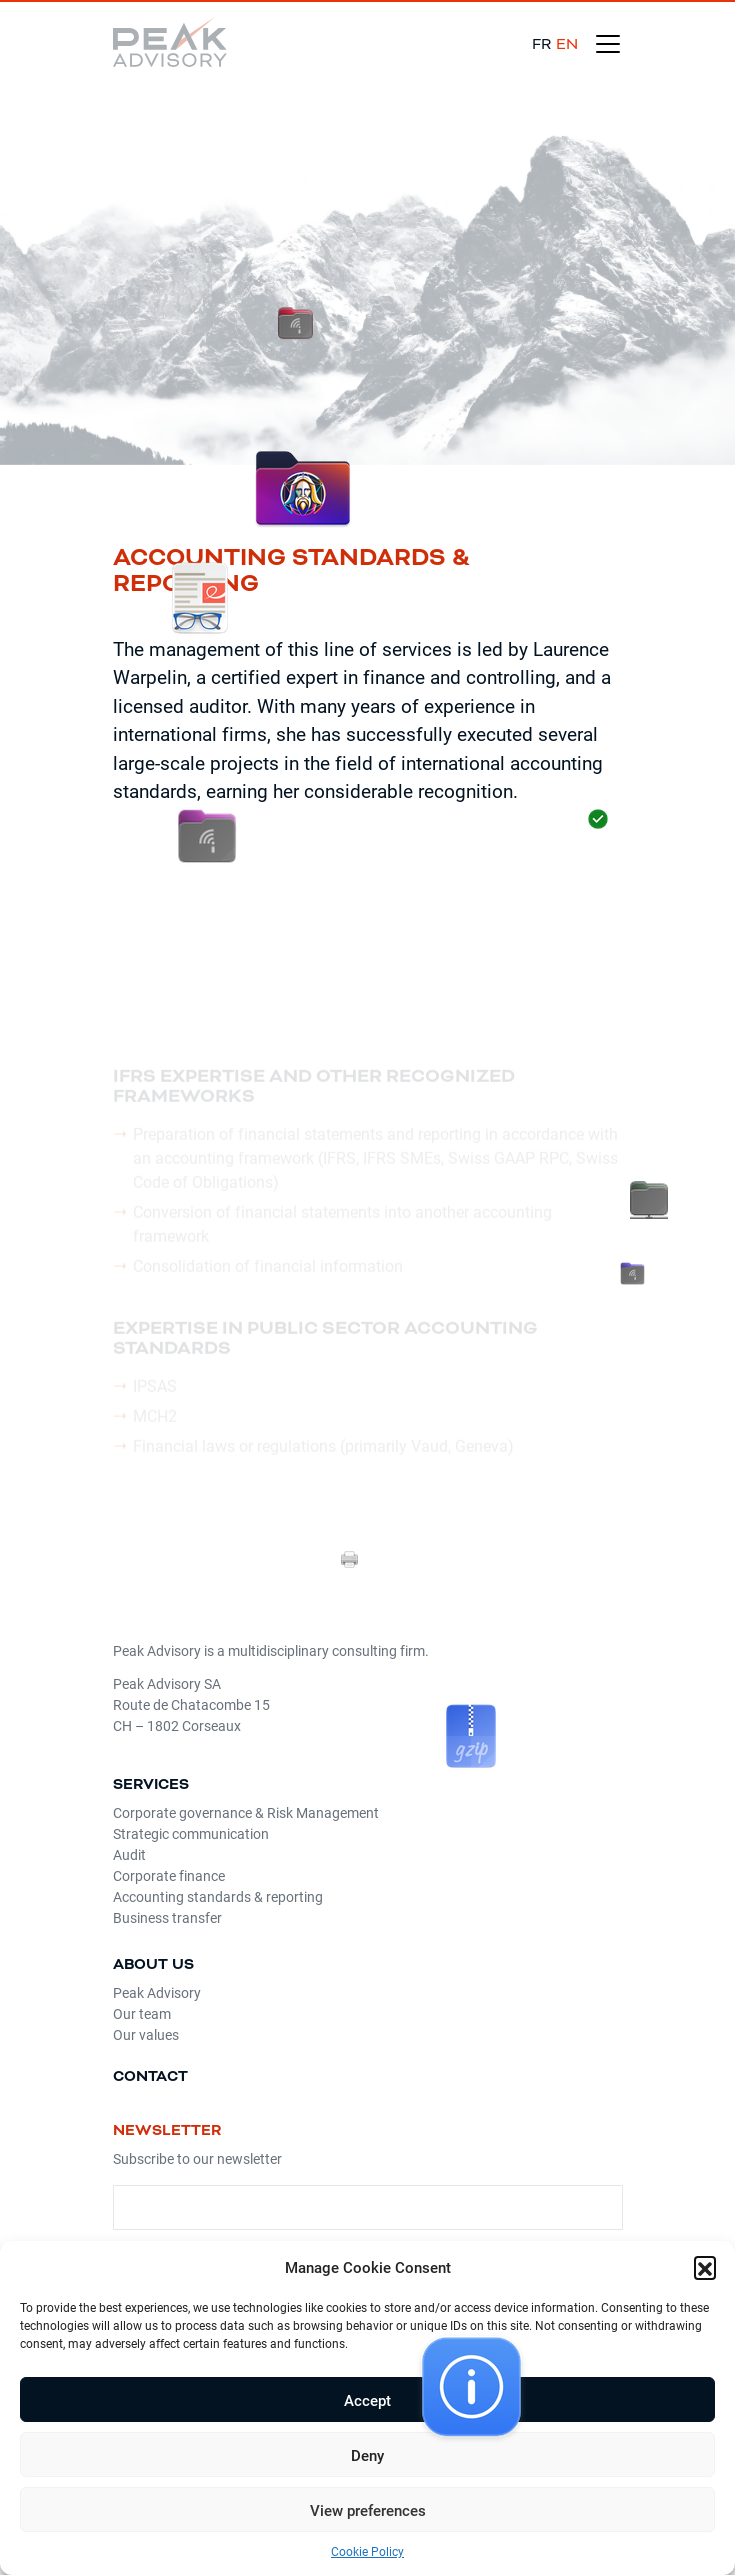 This screenshot has width=735, height=2575. What do you see at coordinates (302, 490) in the screenshot?
I see `open Leonardo.ai project folder` at bounding box center [302, 490].